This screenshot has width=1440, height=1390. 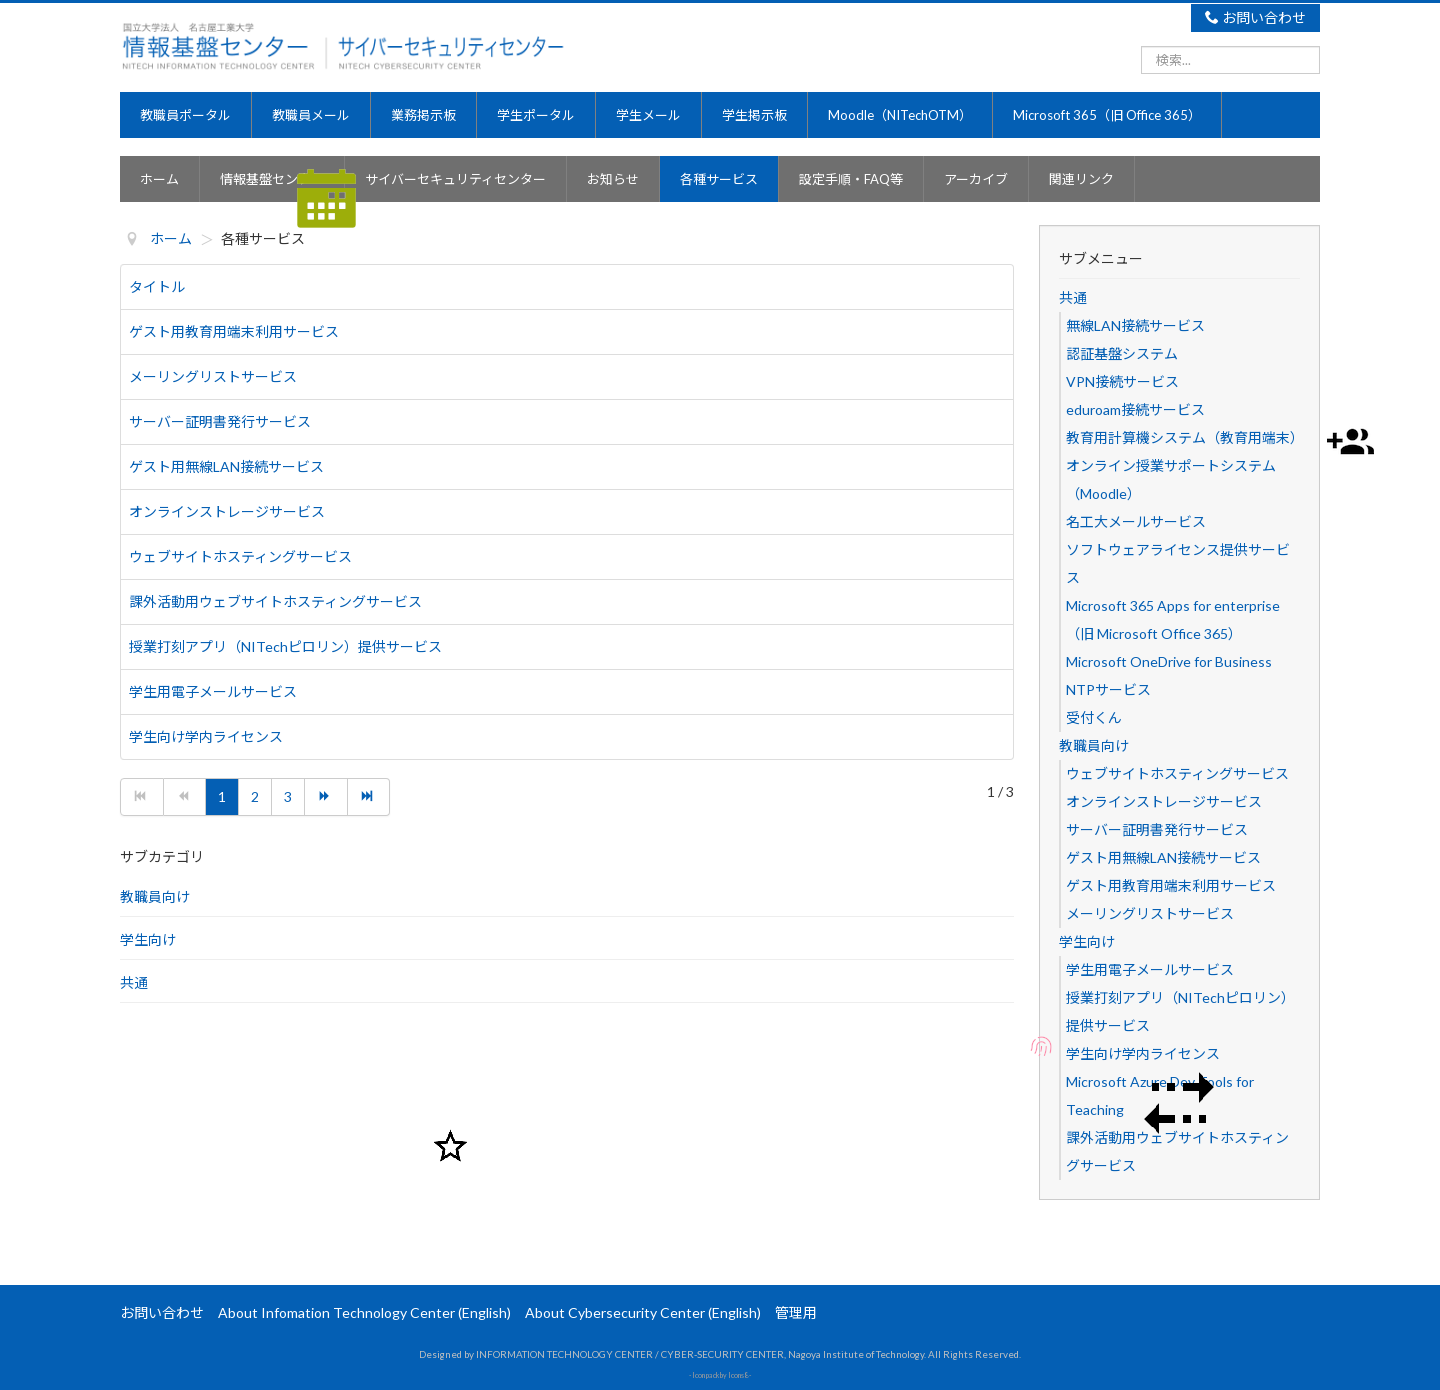 What do you see at coordinates (326, 198) in the screenshot?
I see `view your calendar` at bounding box center [326, 198].